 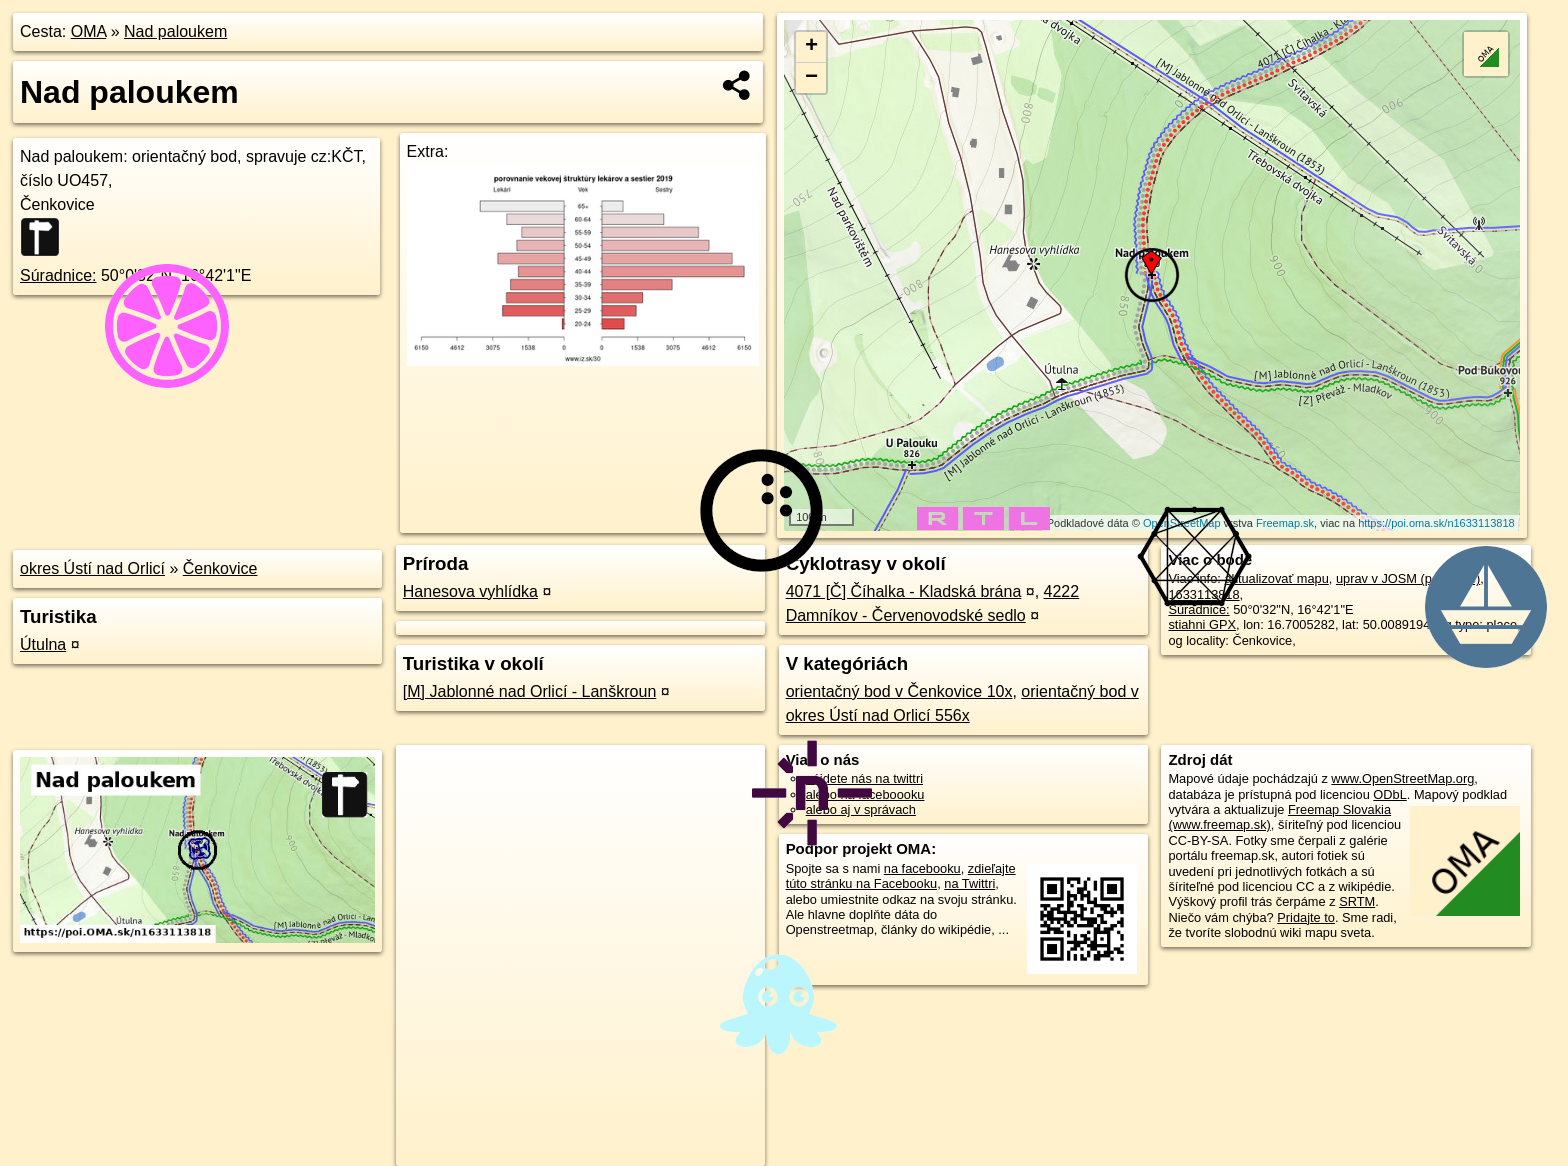 I want to click on visit Nexus Mods website, so click(x=199, y=848).